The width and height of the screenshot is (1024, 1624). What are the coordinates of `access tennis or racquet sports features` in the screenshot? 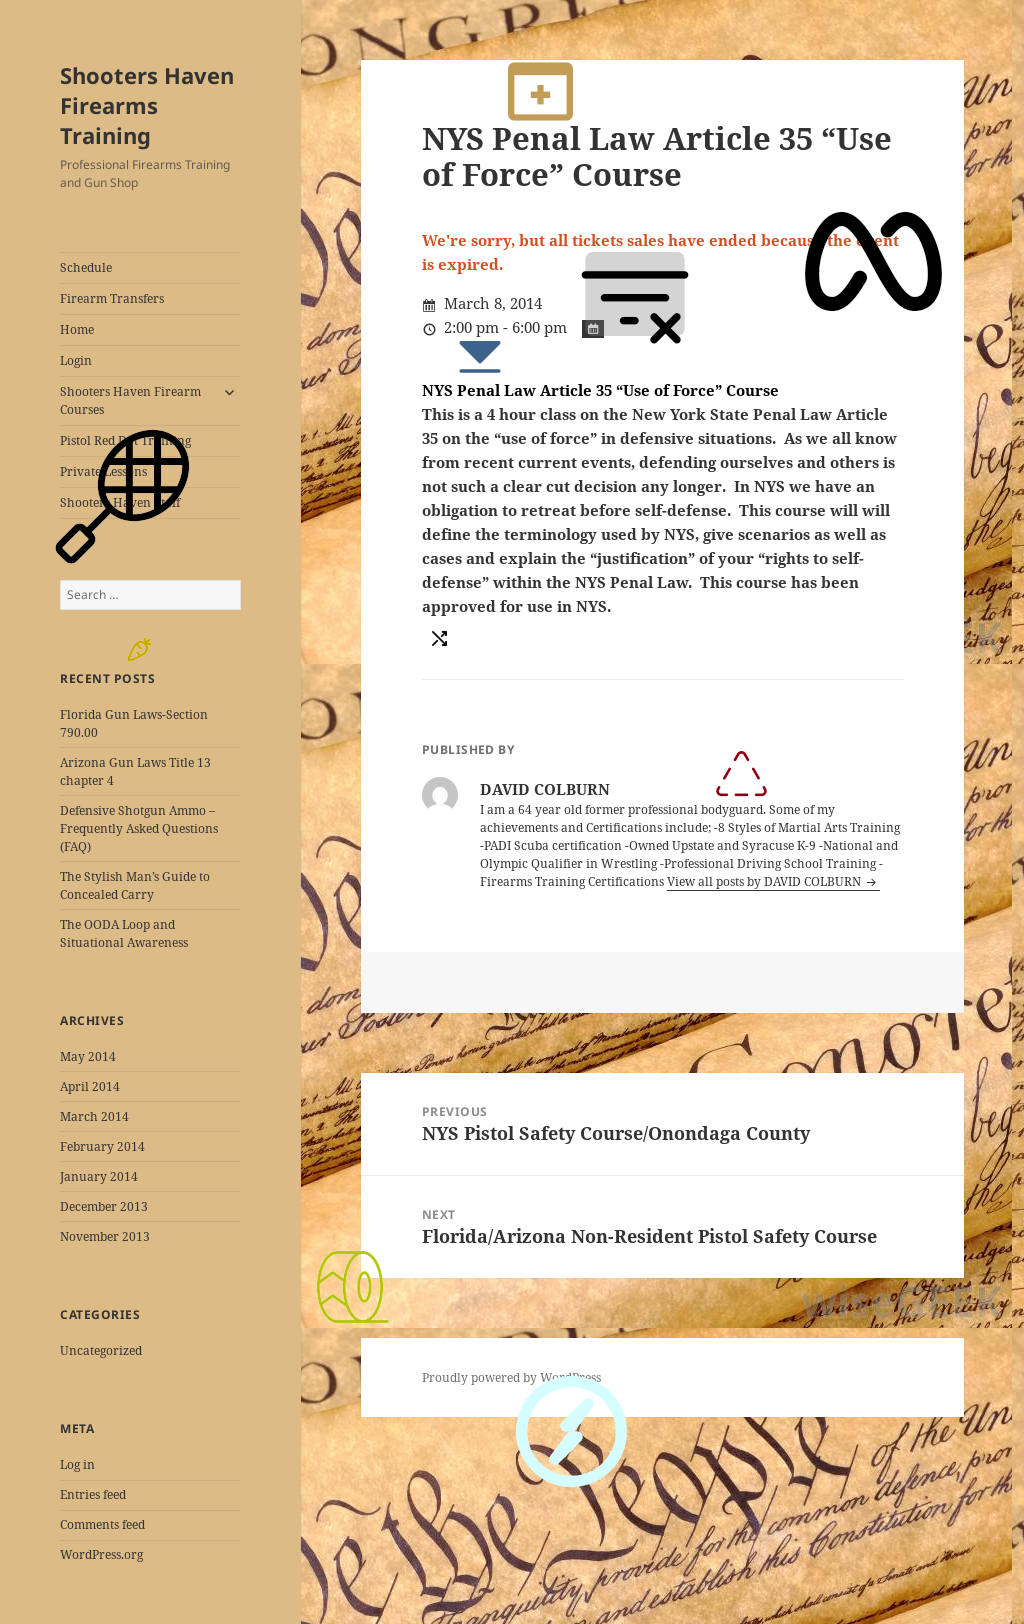 It's located at (120, 499).